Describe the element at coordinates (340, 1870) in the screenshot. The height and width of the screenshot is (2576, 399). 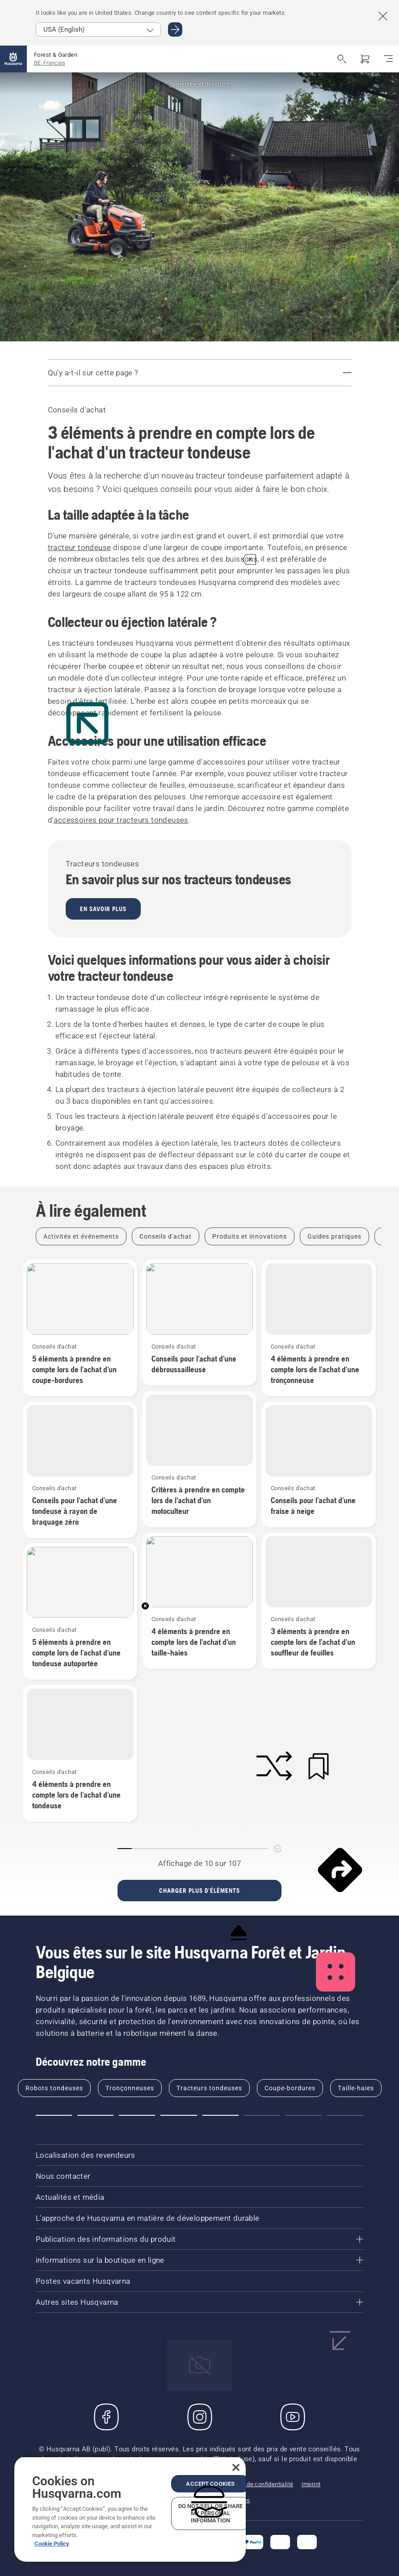
I see `get directions to a destination` at that location.